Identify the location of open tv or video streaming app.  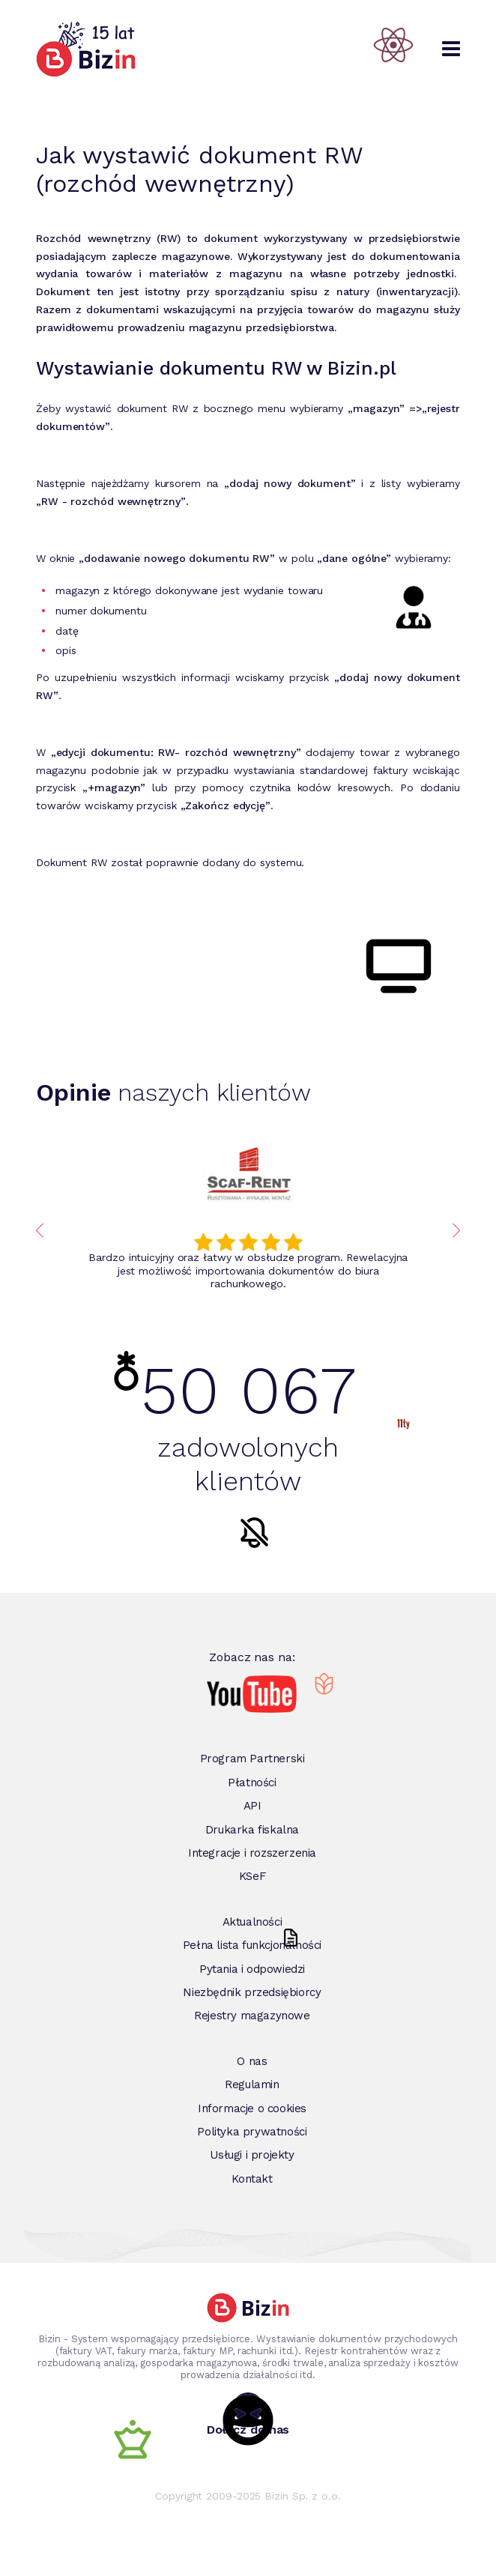
(399, 964).